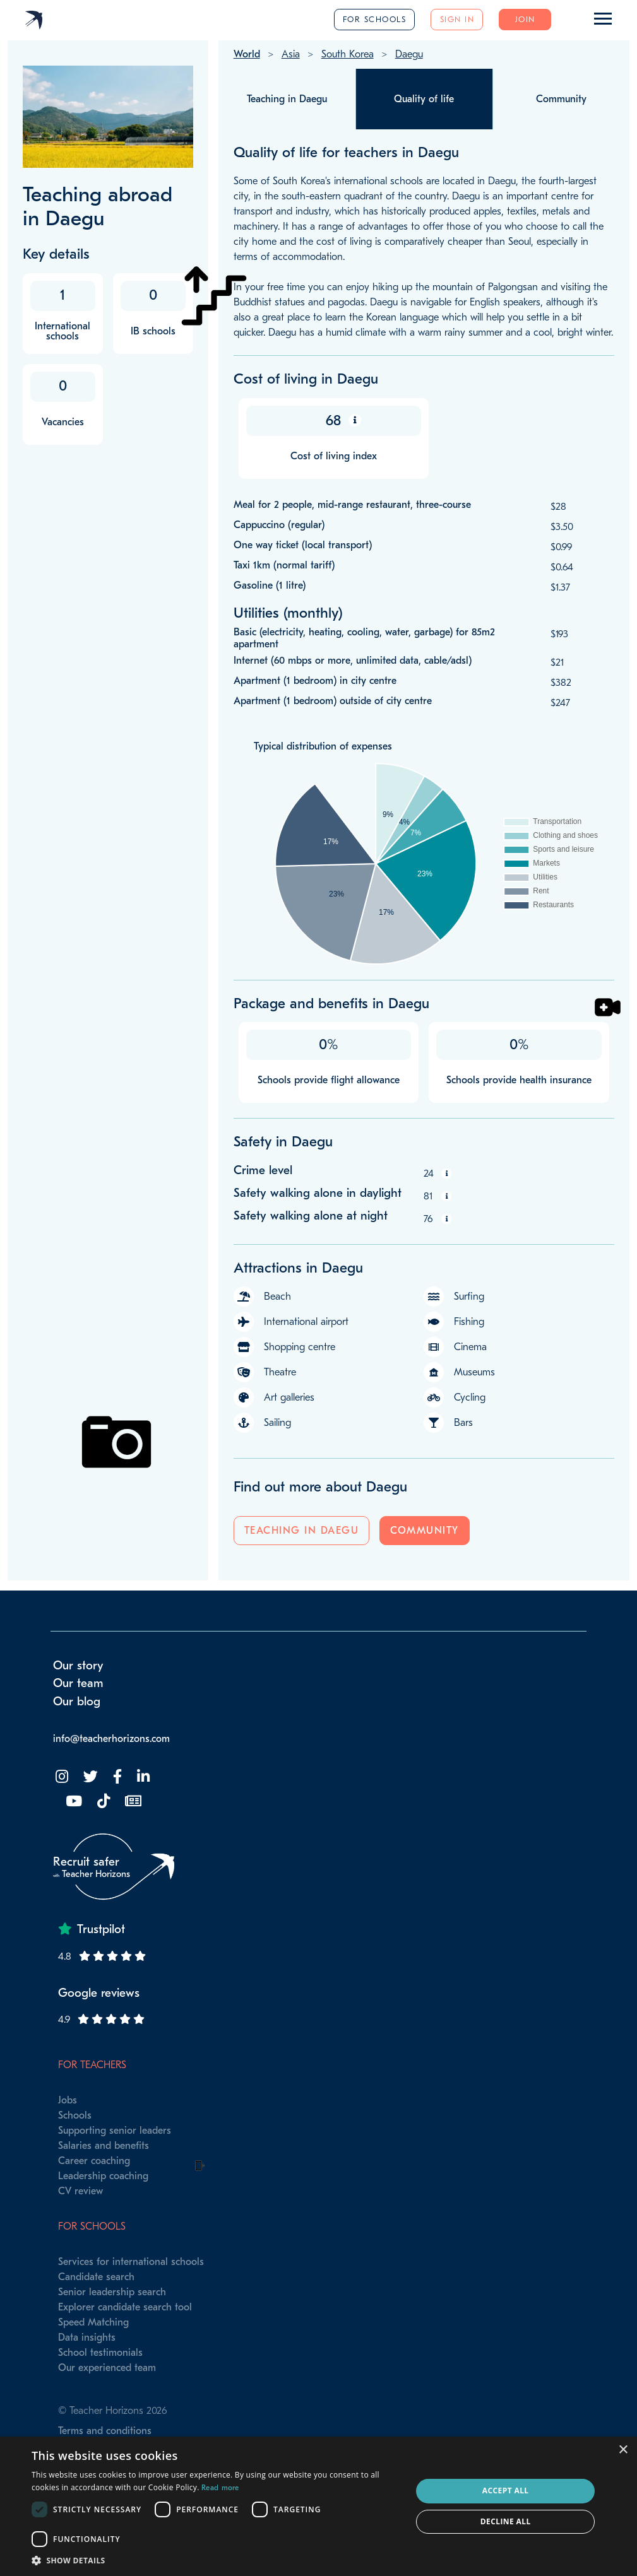 Image resolution: width=637 pixels, height=2576 pixels. What do you see at coordinates (116, 1442) in the screenshot?
I see `take a photo or access camera` at bounding box center [116, 1442].